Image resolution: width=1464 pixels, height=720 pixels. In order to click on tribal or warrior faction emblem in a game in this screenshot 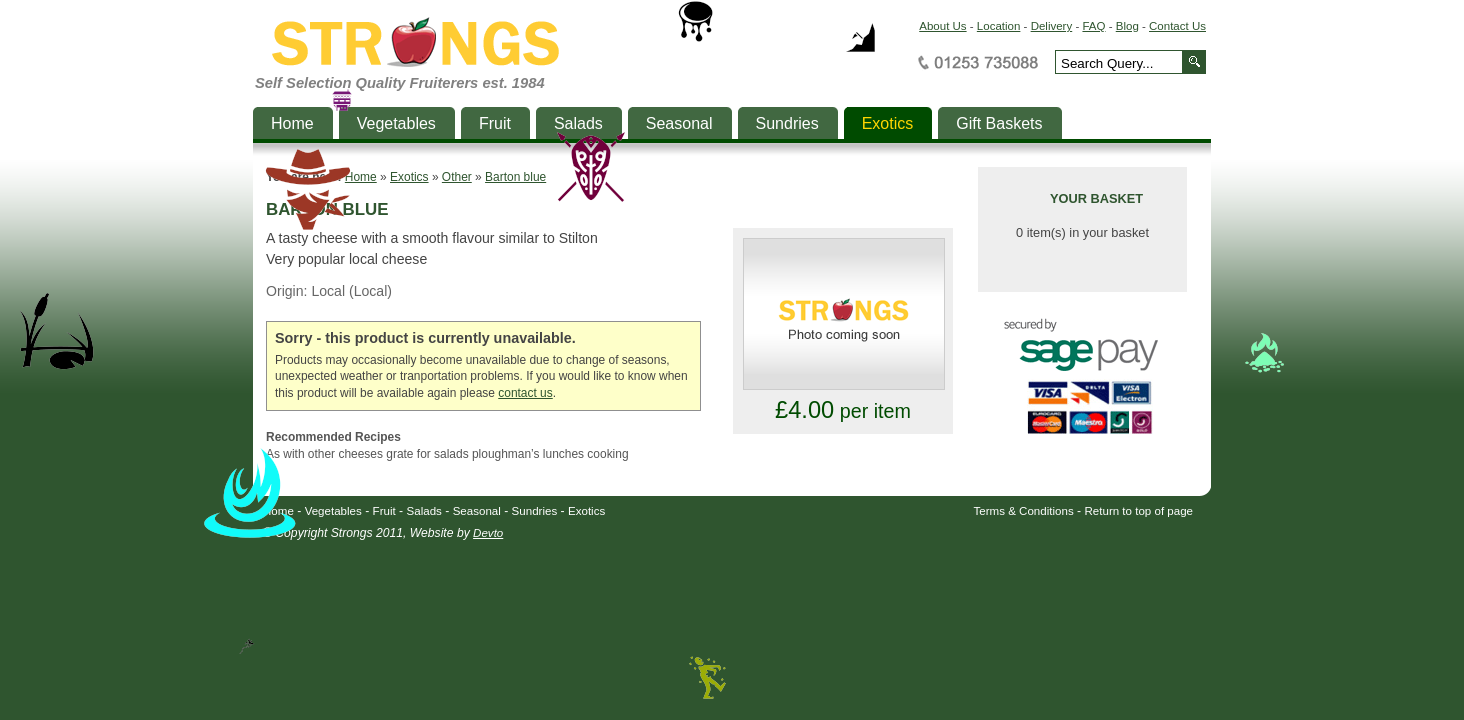, I will do `click(591, 167)`.